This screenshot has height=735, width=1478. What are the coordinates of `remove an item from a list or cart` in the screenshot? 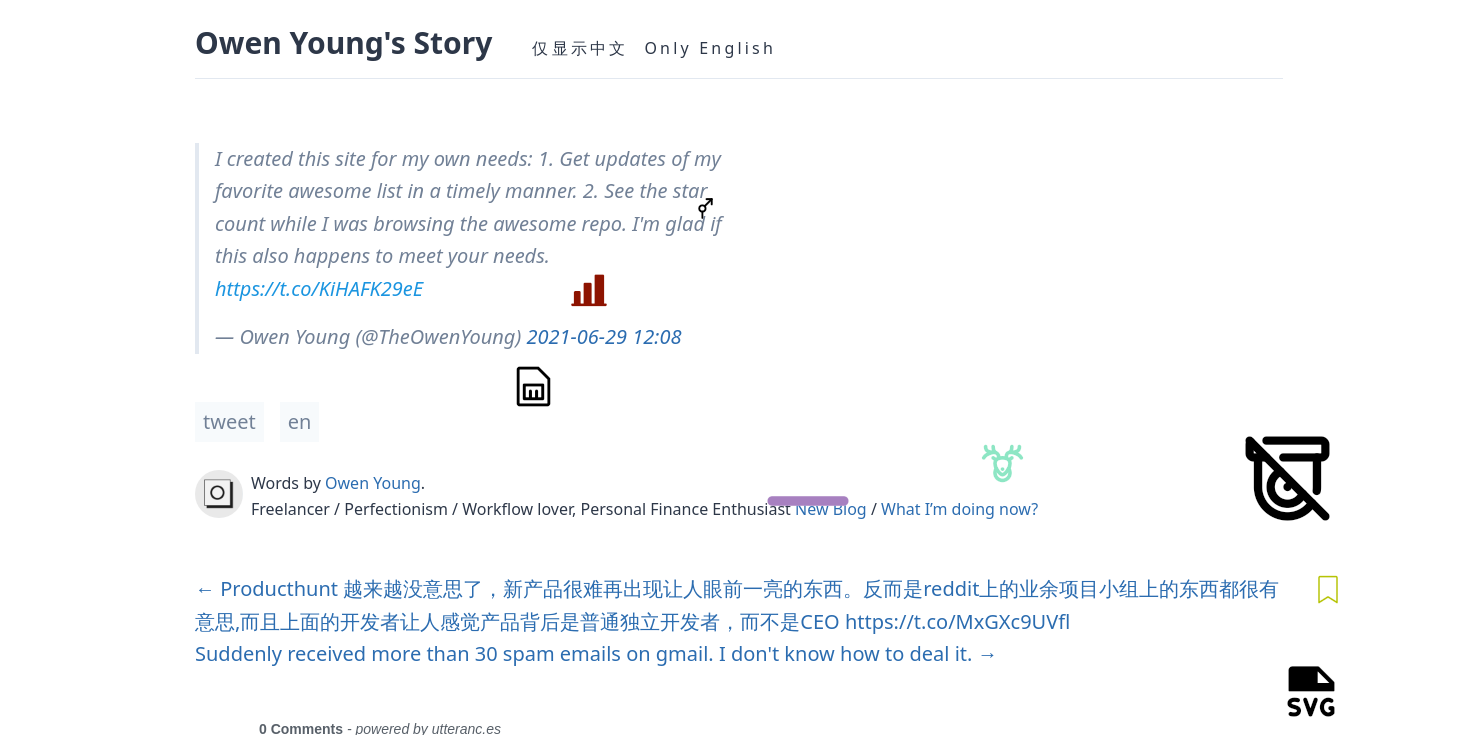 It's located at (808, 501).